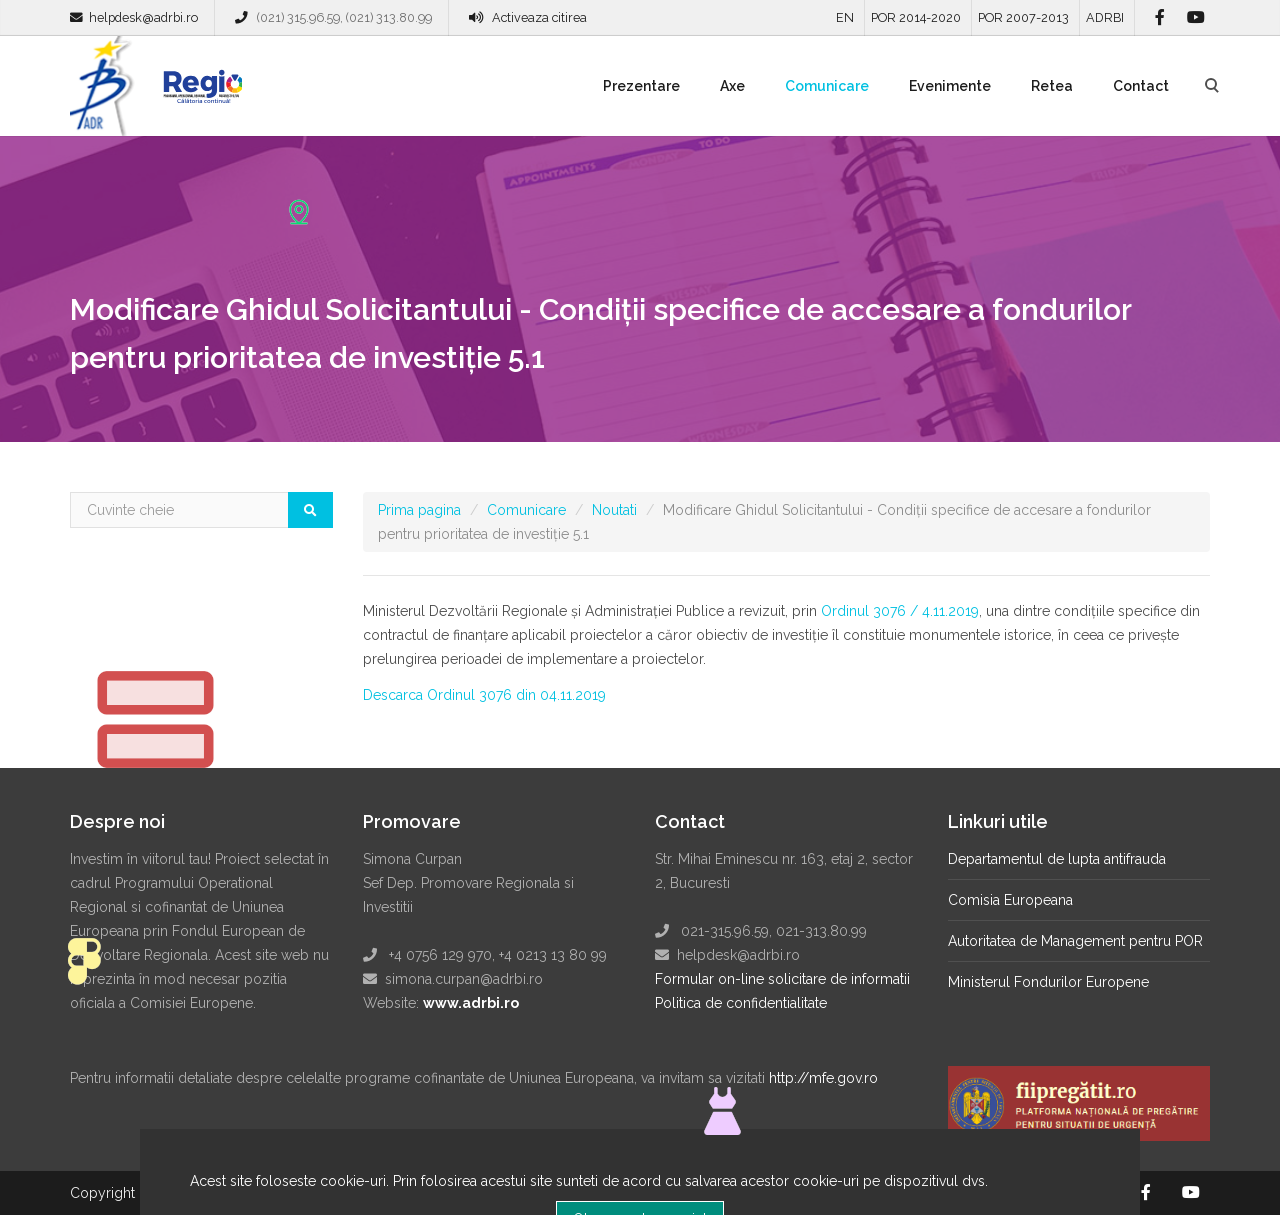  Describe the element at coordinates (722, 1113) in the screenshot. I see `browse women's clothing or dresses` at that location.